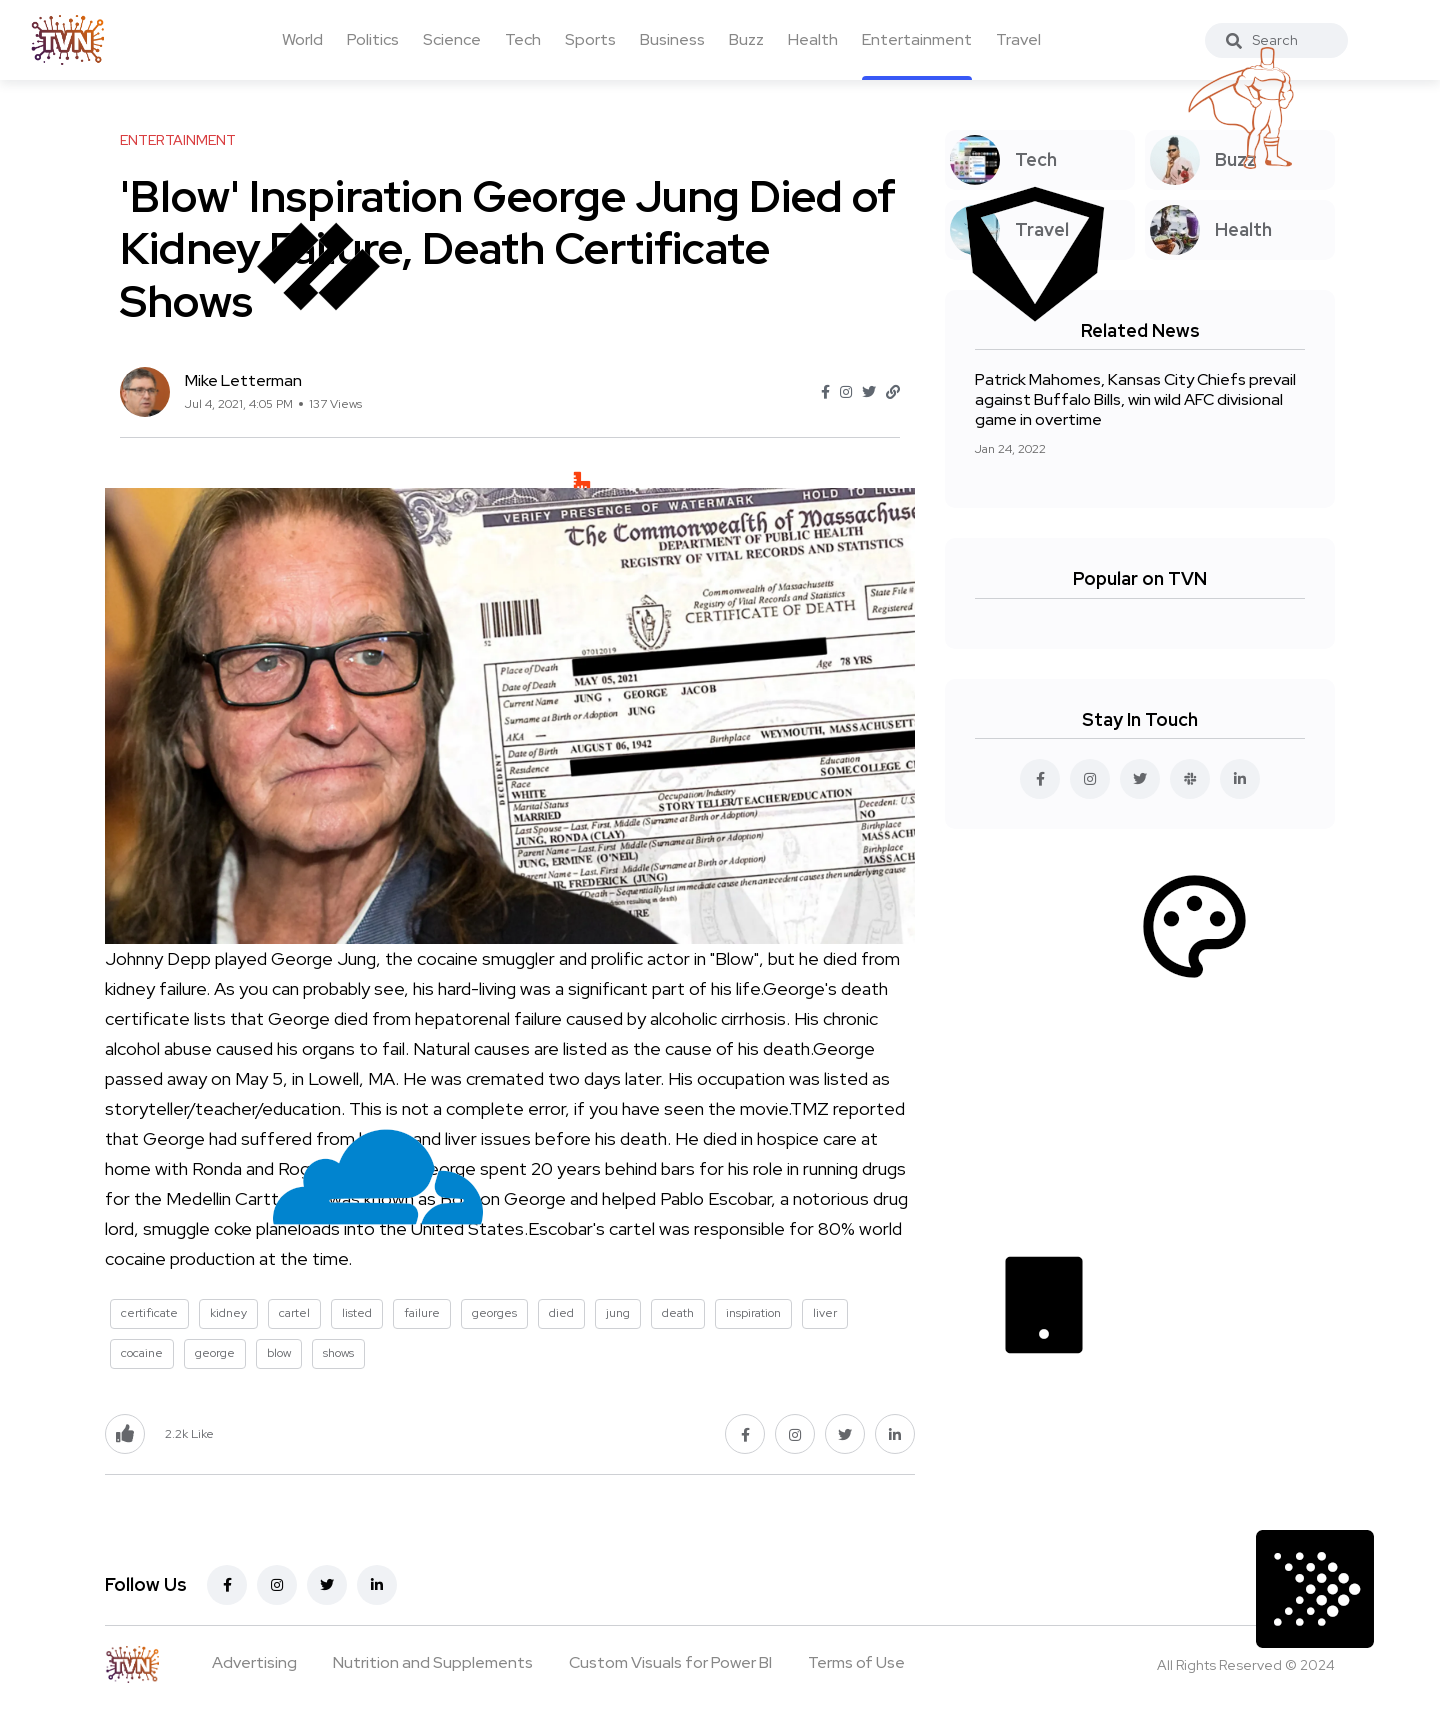 This screenshot has height=1723, width=1440. I want to click on switch to tablet view or layout, so click(1044, 1305).